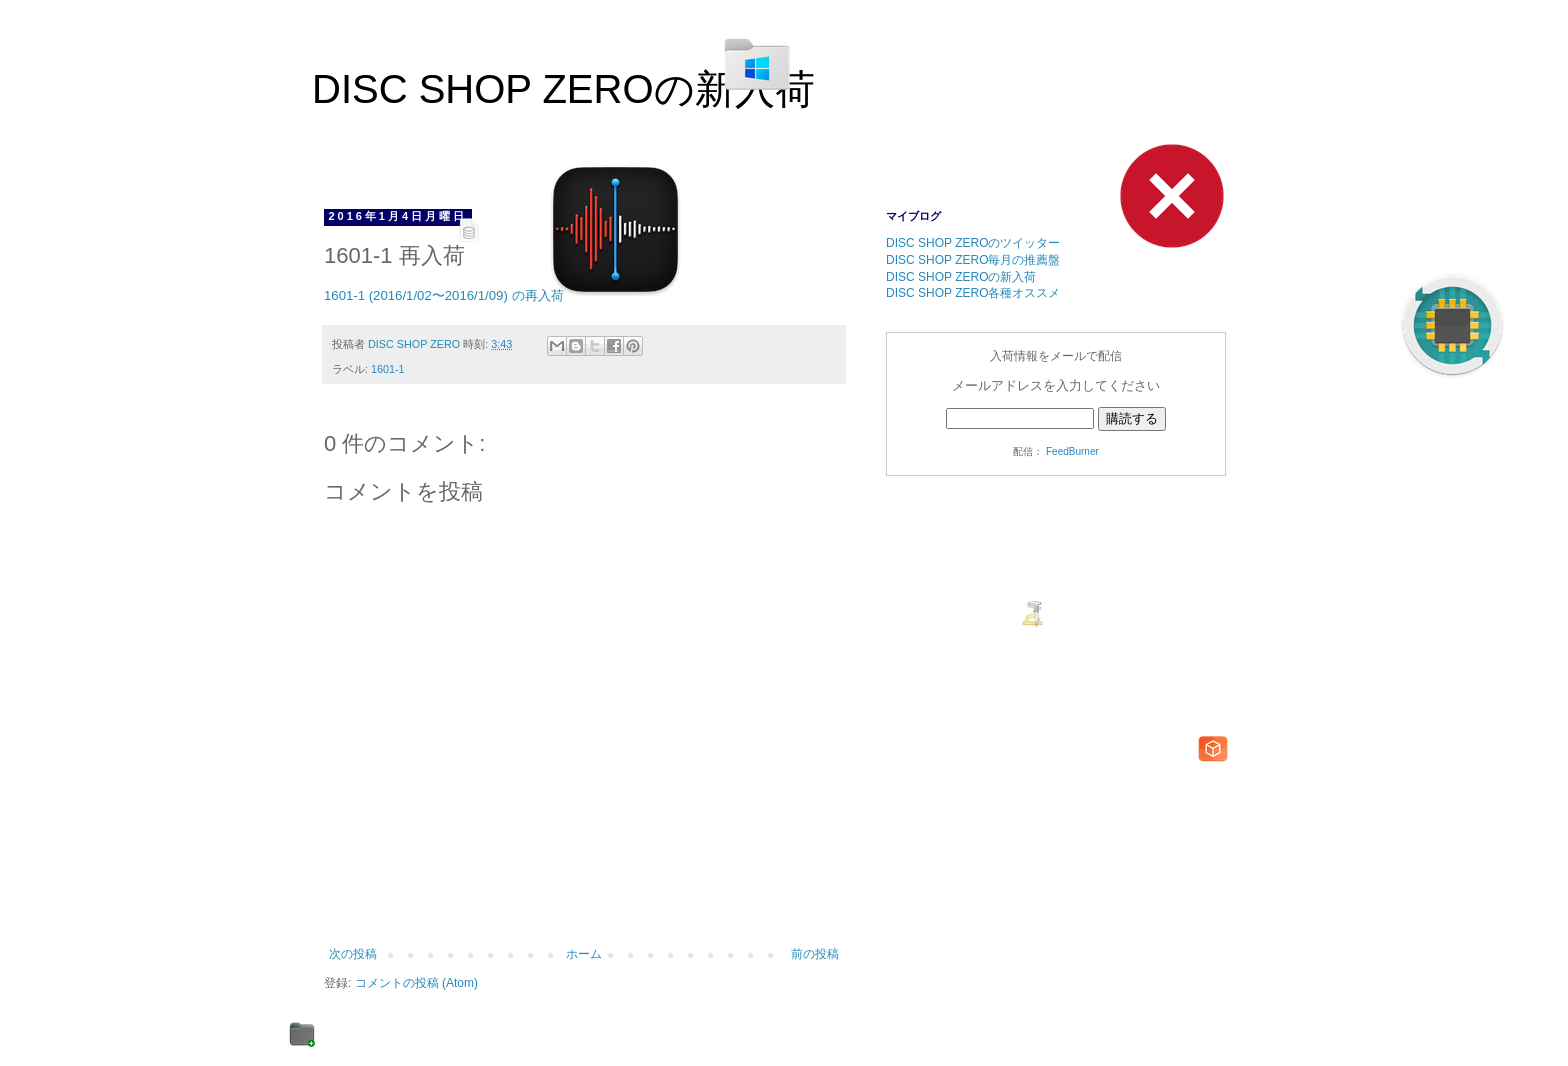 This screenshot has width=1568, height=1066. Describe the element at coordinates (1452, 325) in the screenshot. I see `access firmware update settings` at that location.